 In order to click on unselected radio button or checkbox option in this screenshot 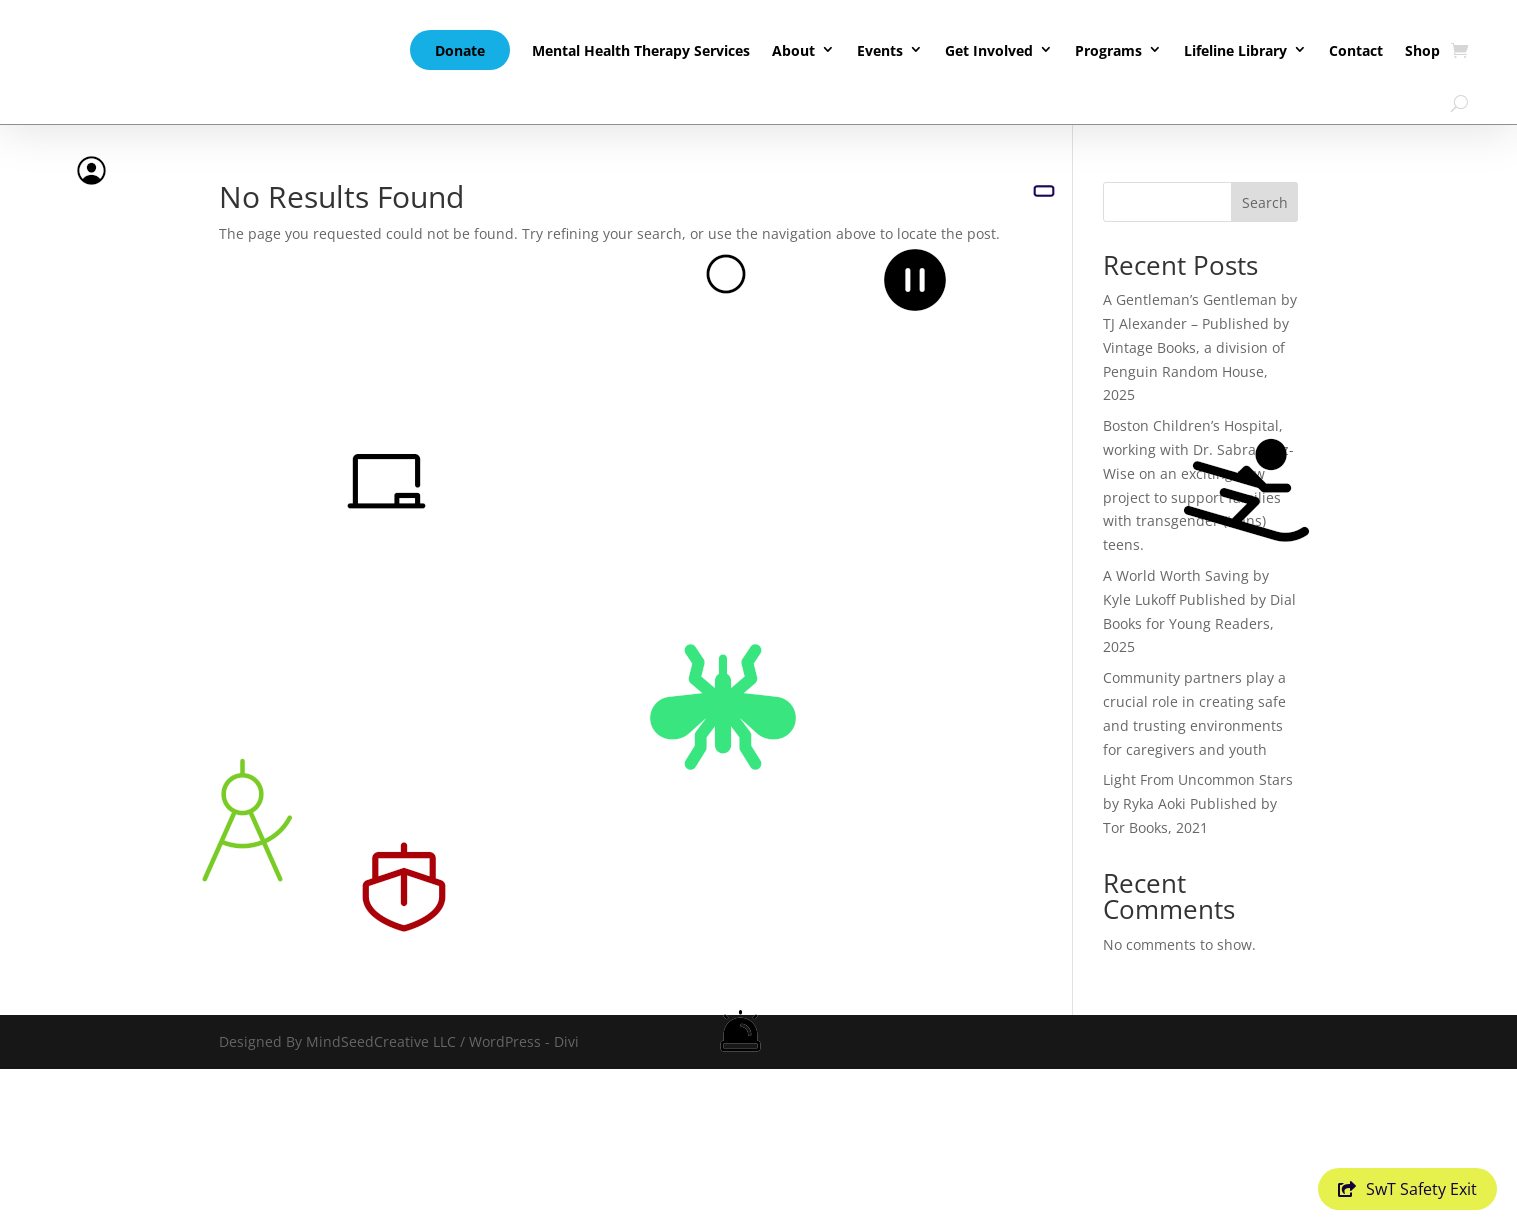, I will do `click(726, 274)`.